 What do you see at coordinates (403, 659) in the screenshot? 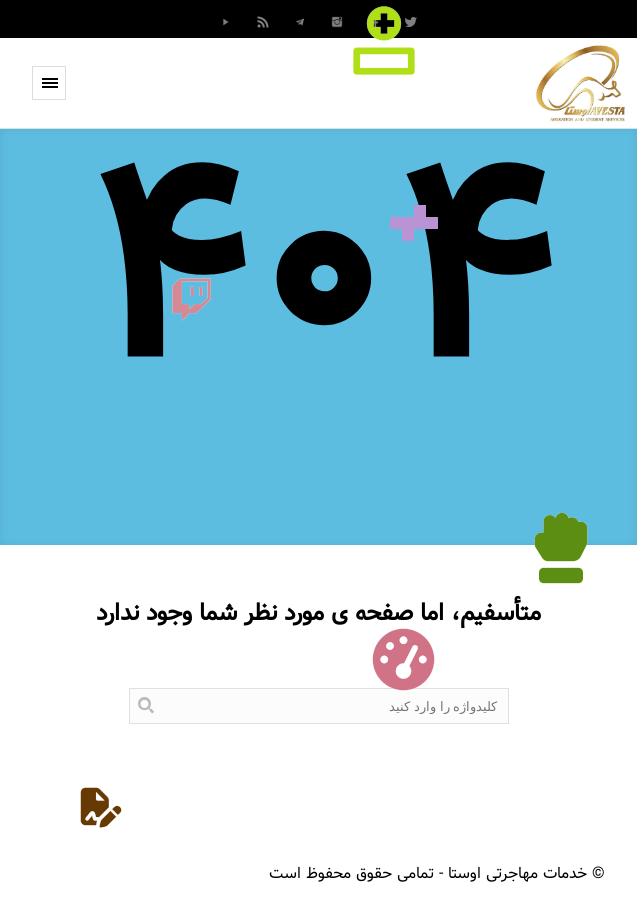
I see `view performance or speed metrics` at bounding box center [403, 659].